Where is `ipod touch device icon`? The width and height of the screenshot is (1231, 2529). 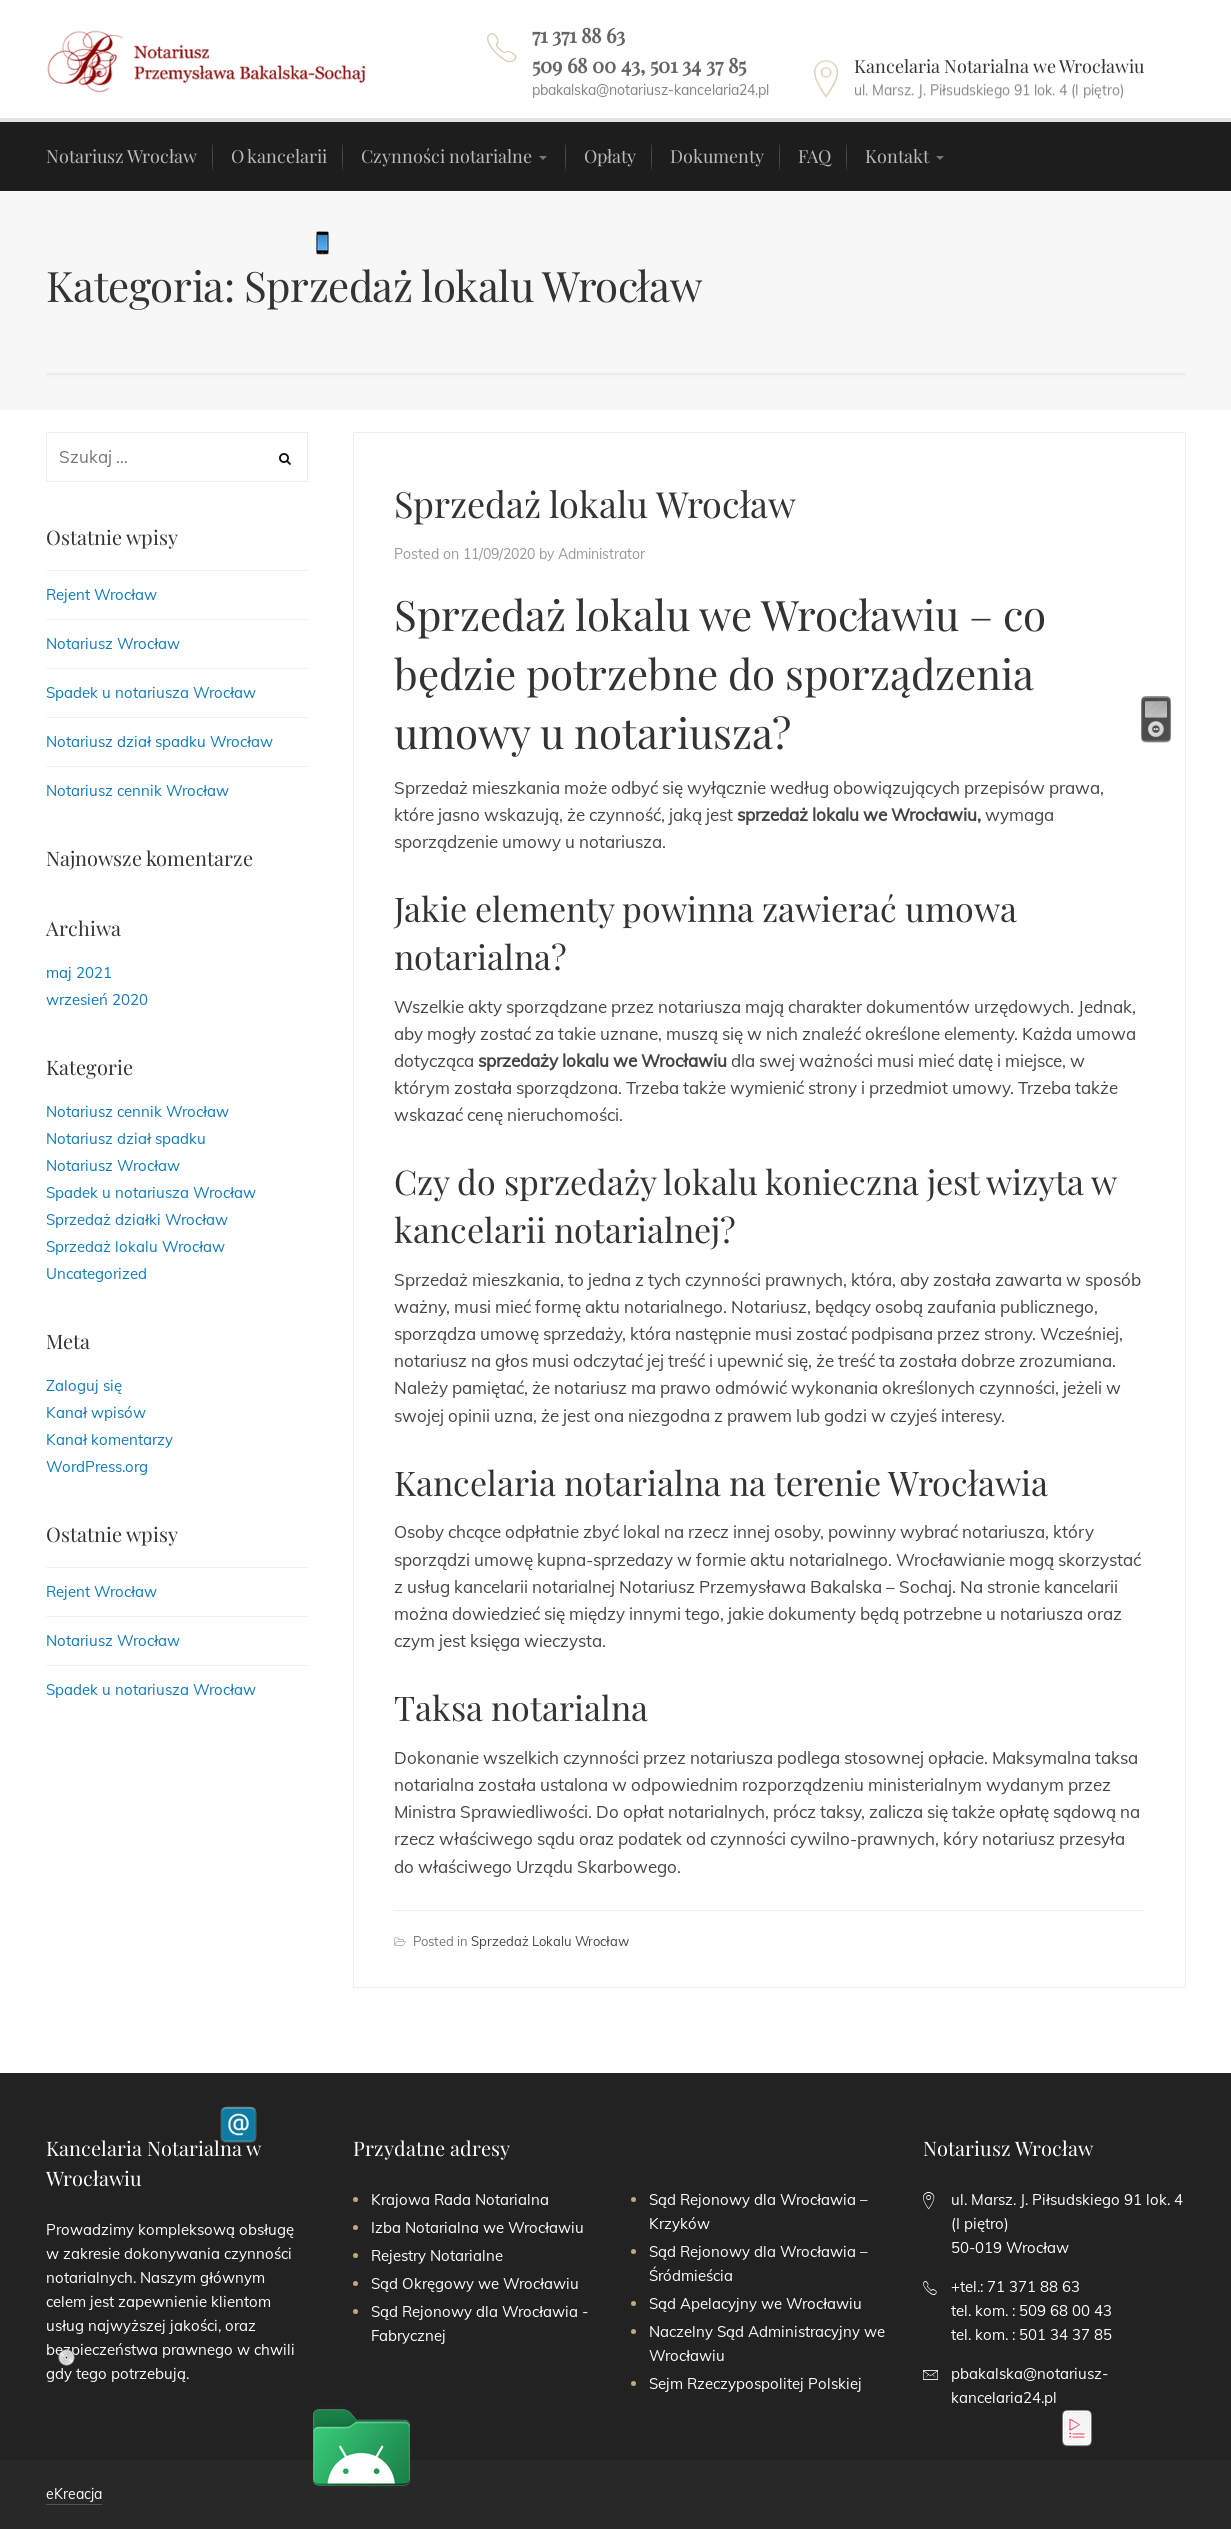
ipod touch device icon is located at coordinates (322, 242).